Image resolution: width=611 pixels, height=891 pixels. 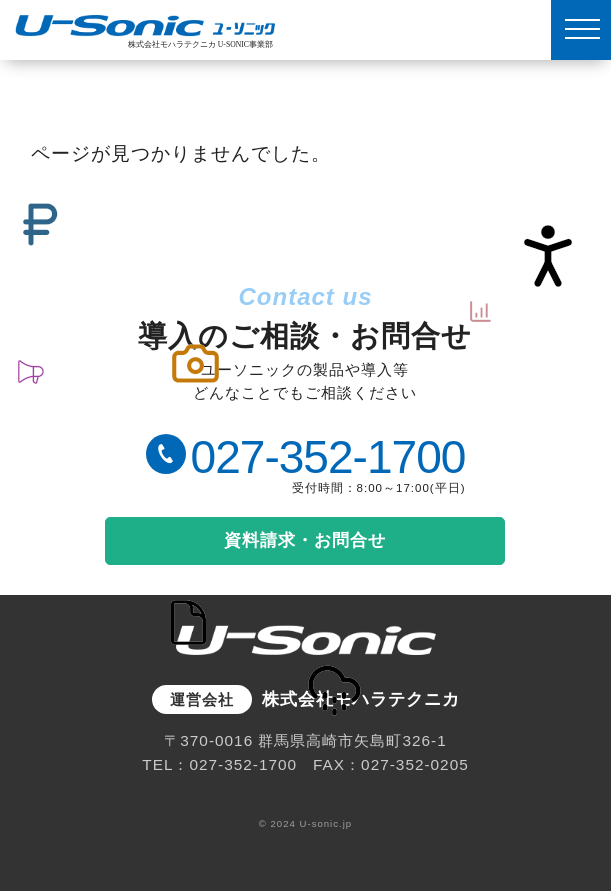 I want to click on indicates pedestrian or walking mode, so click(x=548, y=256).